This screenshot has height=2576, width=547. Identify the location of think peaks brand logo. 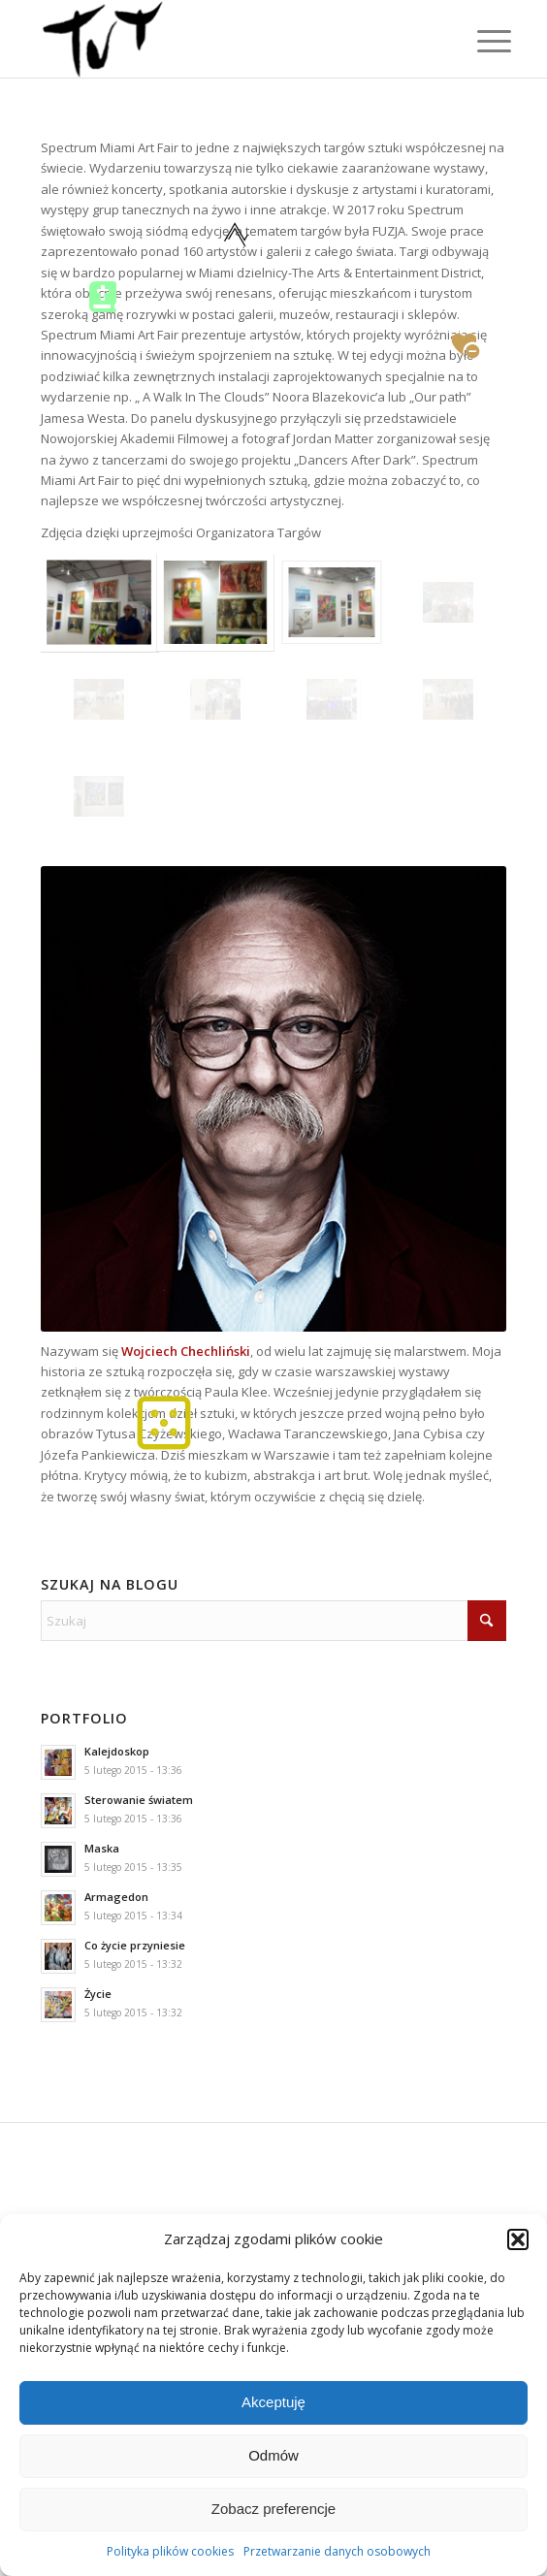
(236, 234).